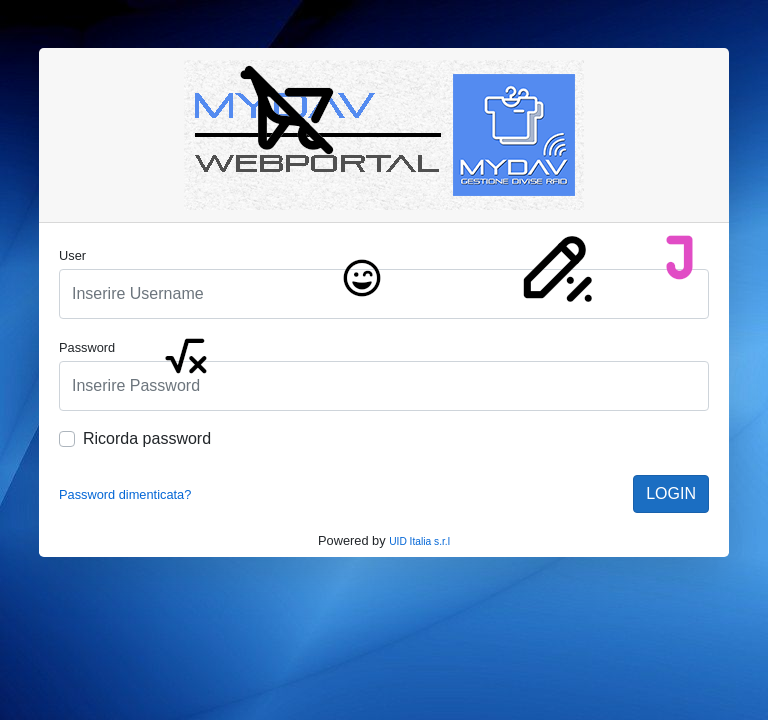 Image resolution: width=768 pixels, height=720 pixels. Describe the element at coordinates (289, 110) in the screenshot. I see `remove item from garden cart` at that location.